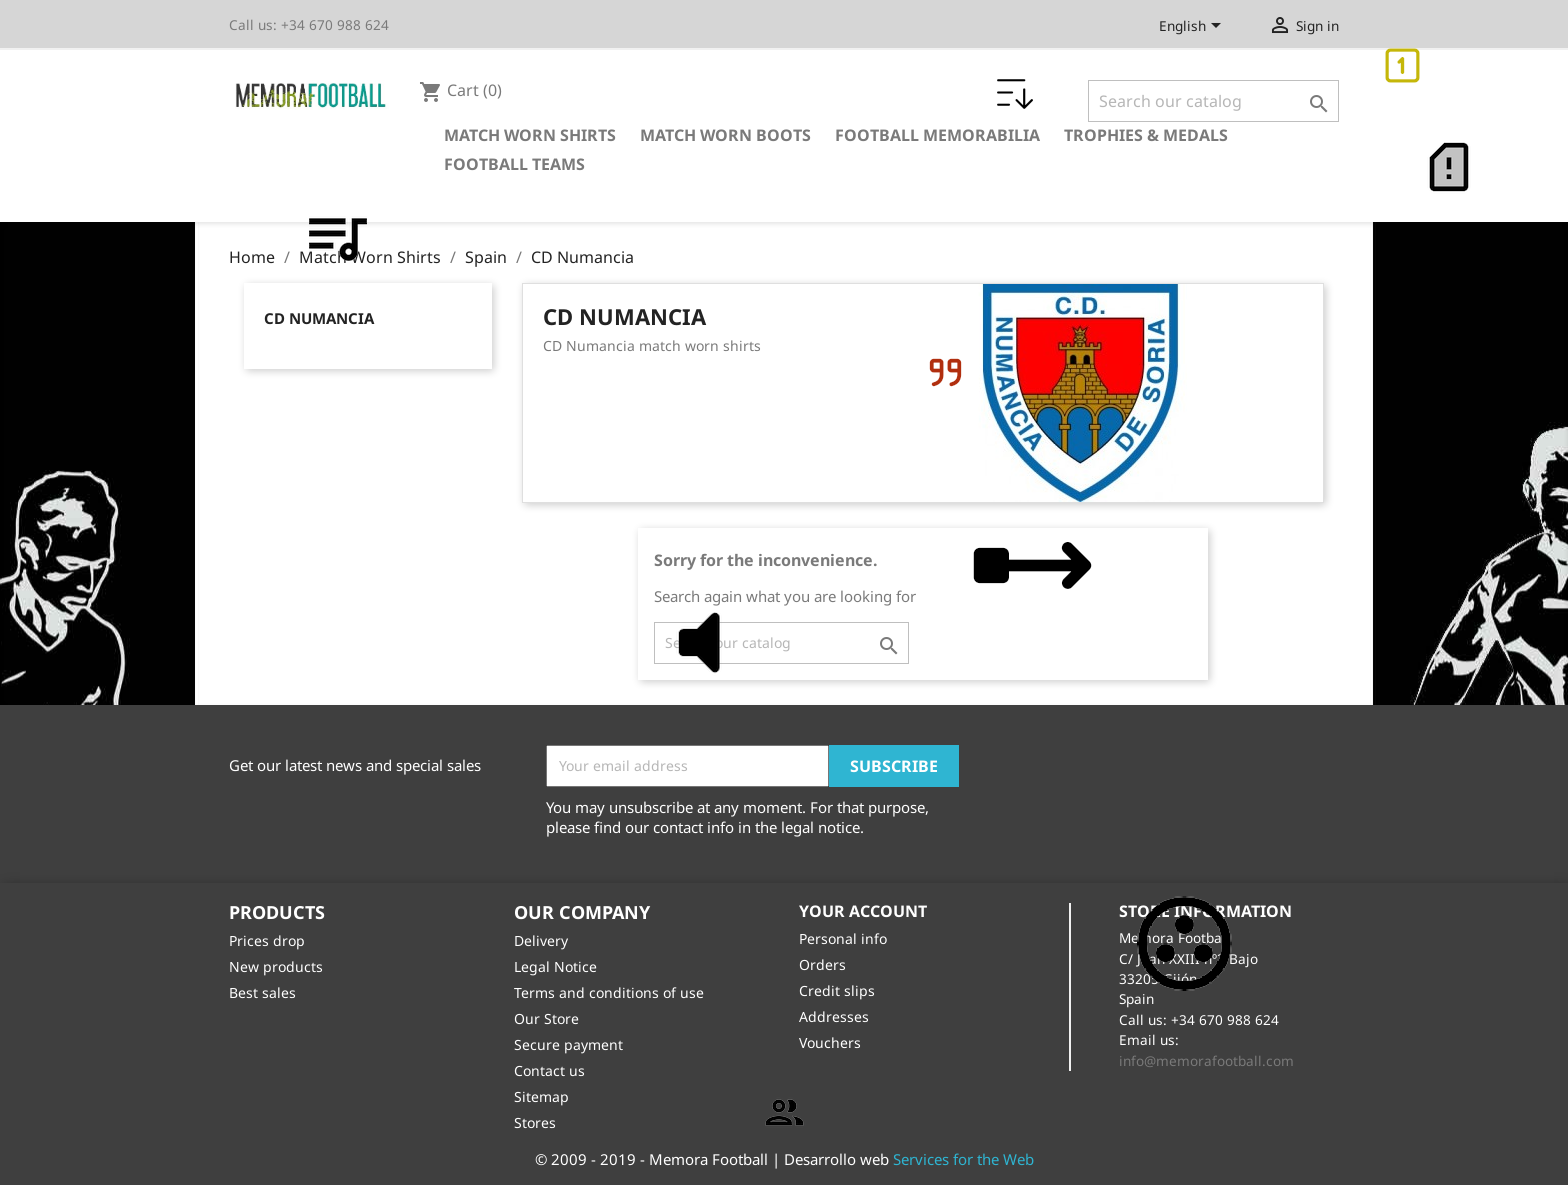 Image resolution: width=1568 pixels, height=1185 pixels. I want to click on sort items in ascending order, so click(1013, 92).